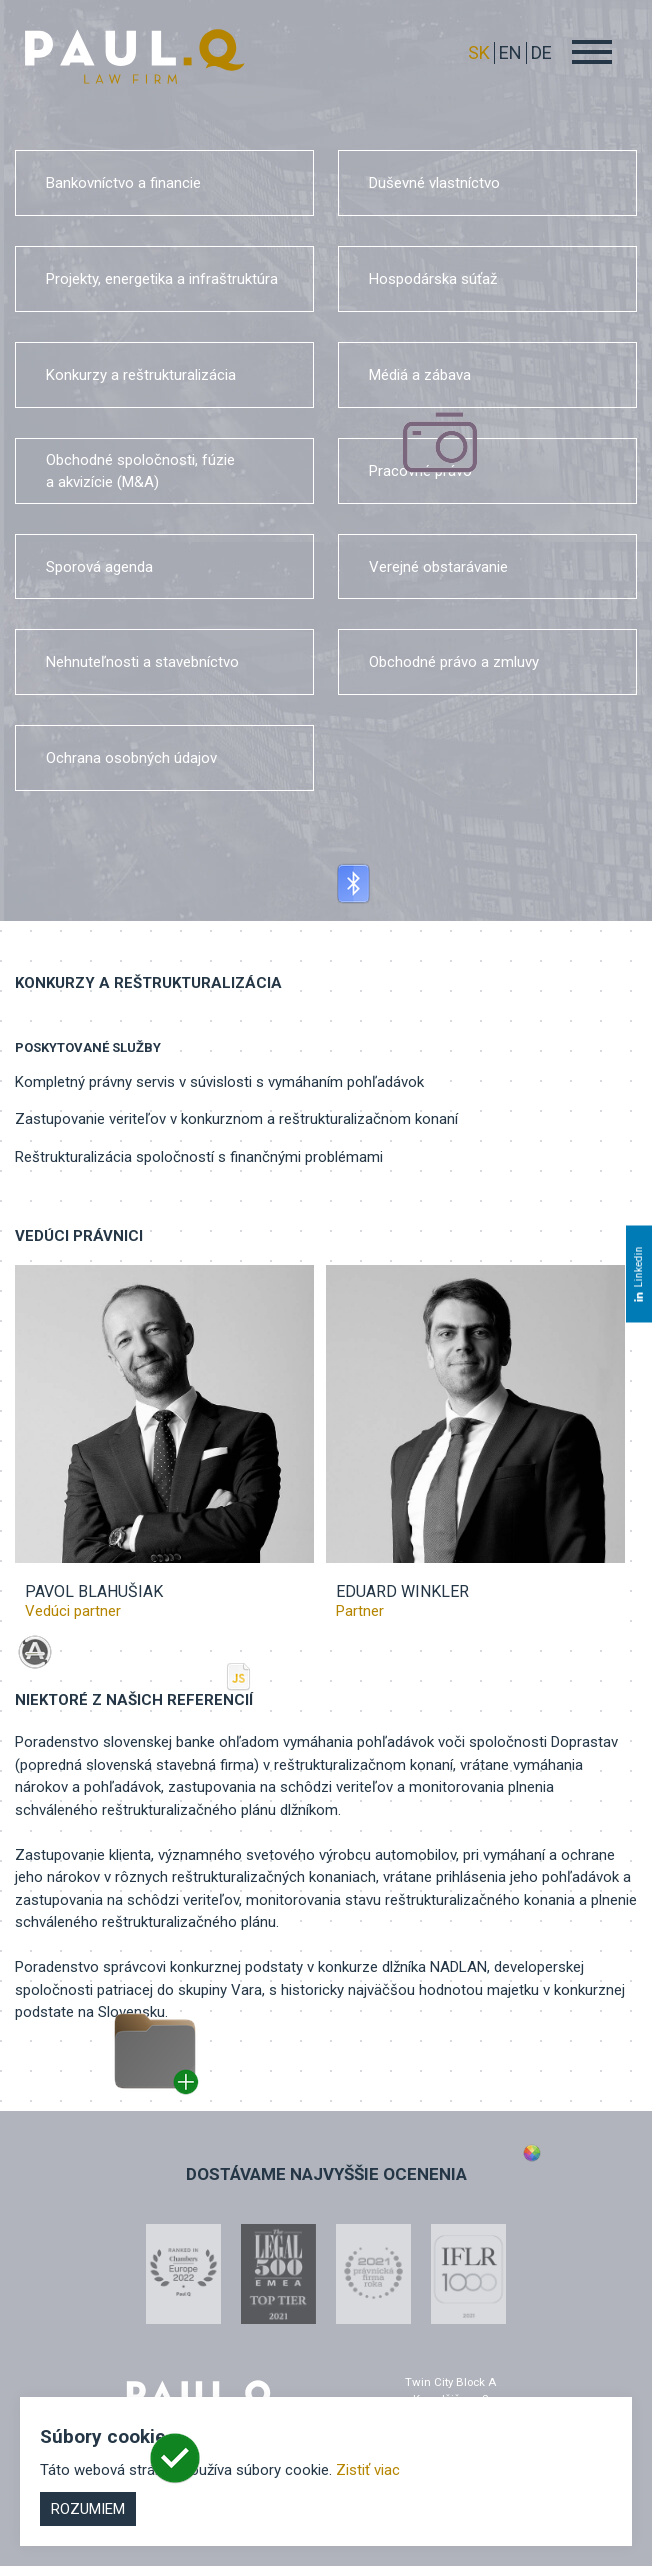 This screenshot has width=652, height=2566. Describe the element at coordinates (35, 1652) in the screenshot. I see `open the software update application` at that location.